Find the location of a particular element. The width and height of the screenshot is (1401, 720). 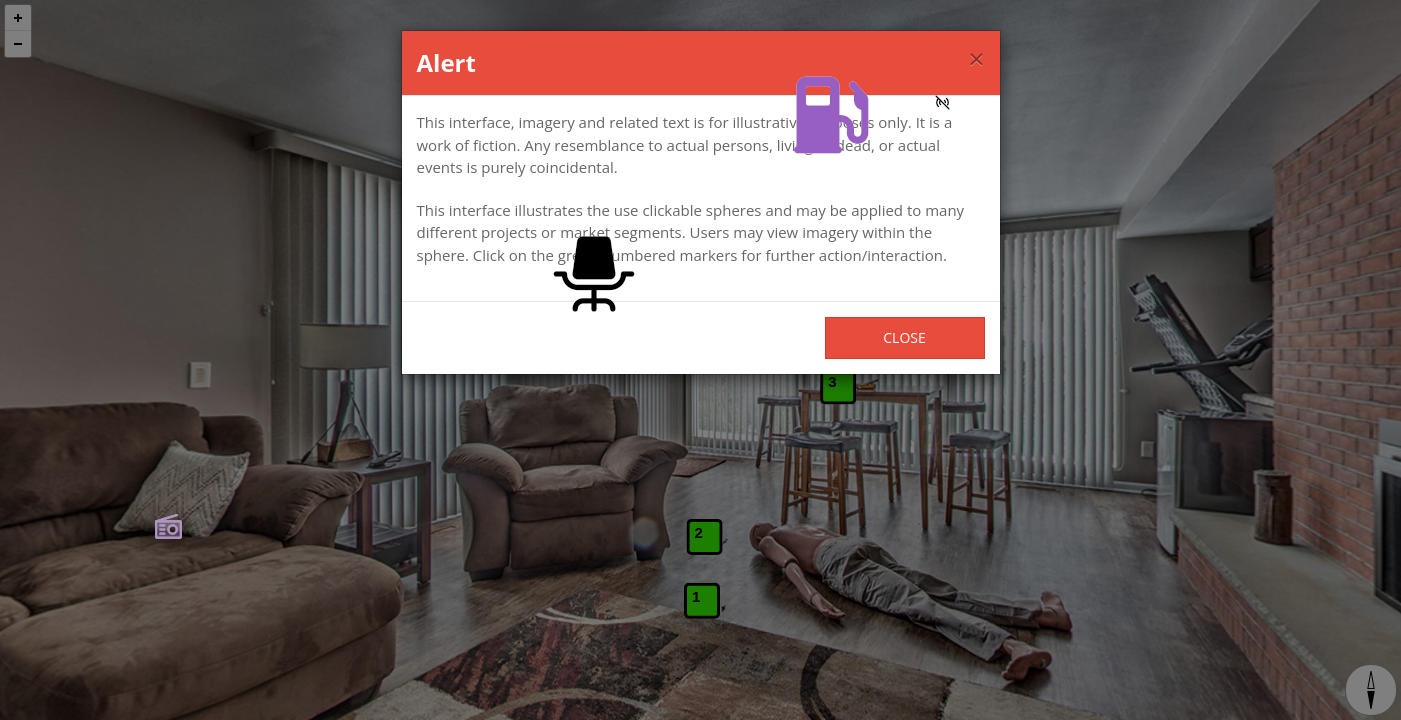

wireless access point disabled or unavailable is located at coordinates (942, 102).